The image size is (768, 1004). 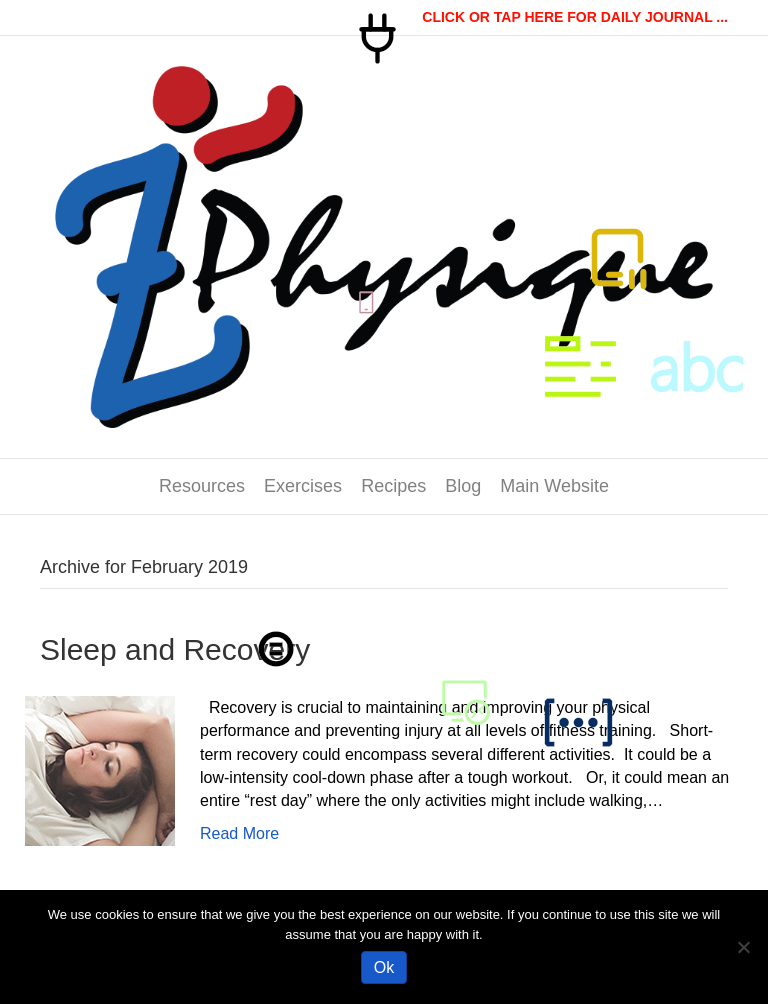 I want to click on connect to a remote virtual machine, so click(x=464, y=699).